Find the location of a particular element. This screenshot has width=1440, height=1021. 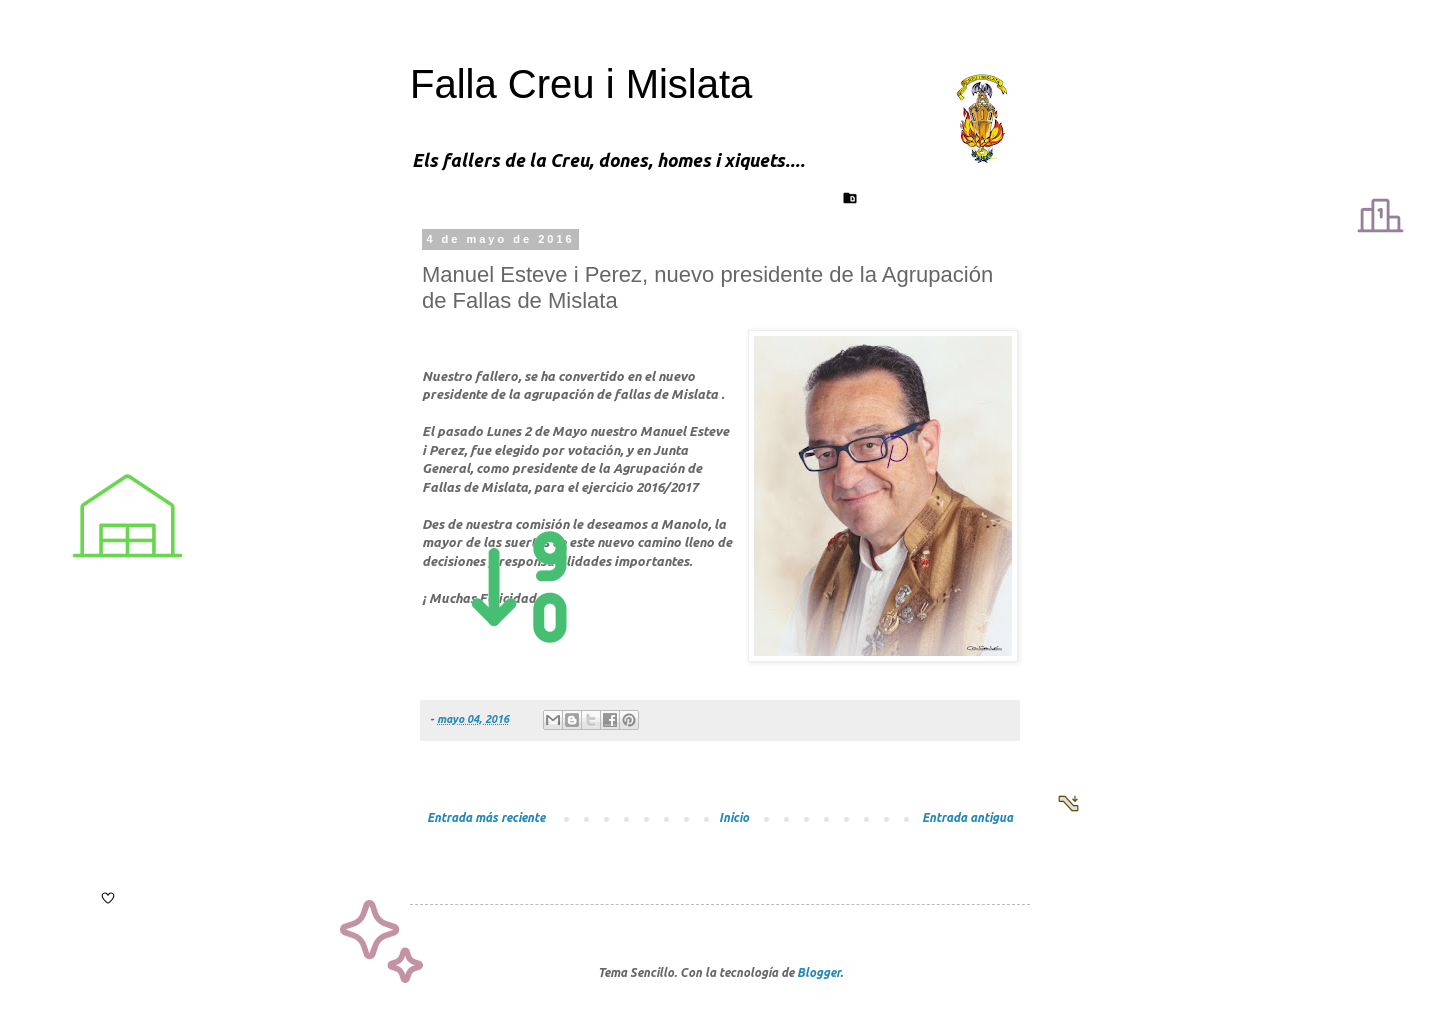

access garage or parking controls is located at coordinates (127, 521).